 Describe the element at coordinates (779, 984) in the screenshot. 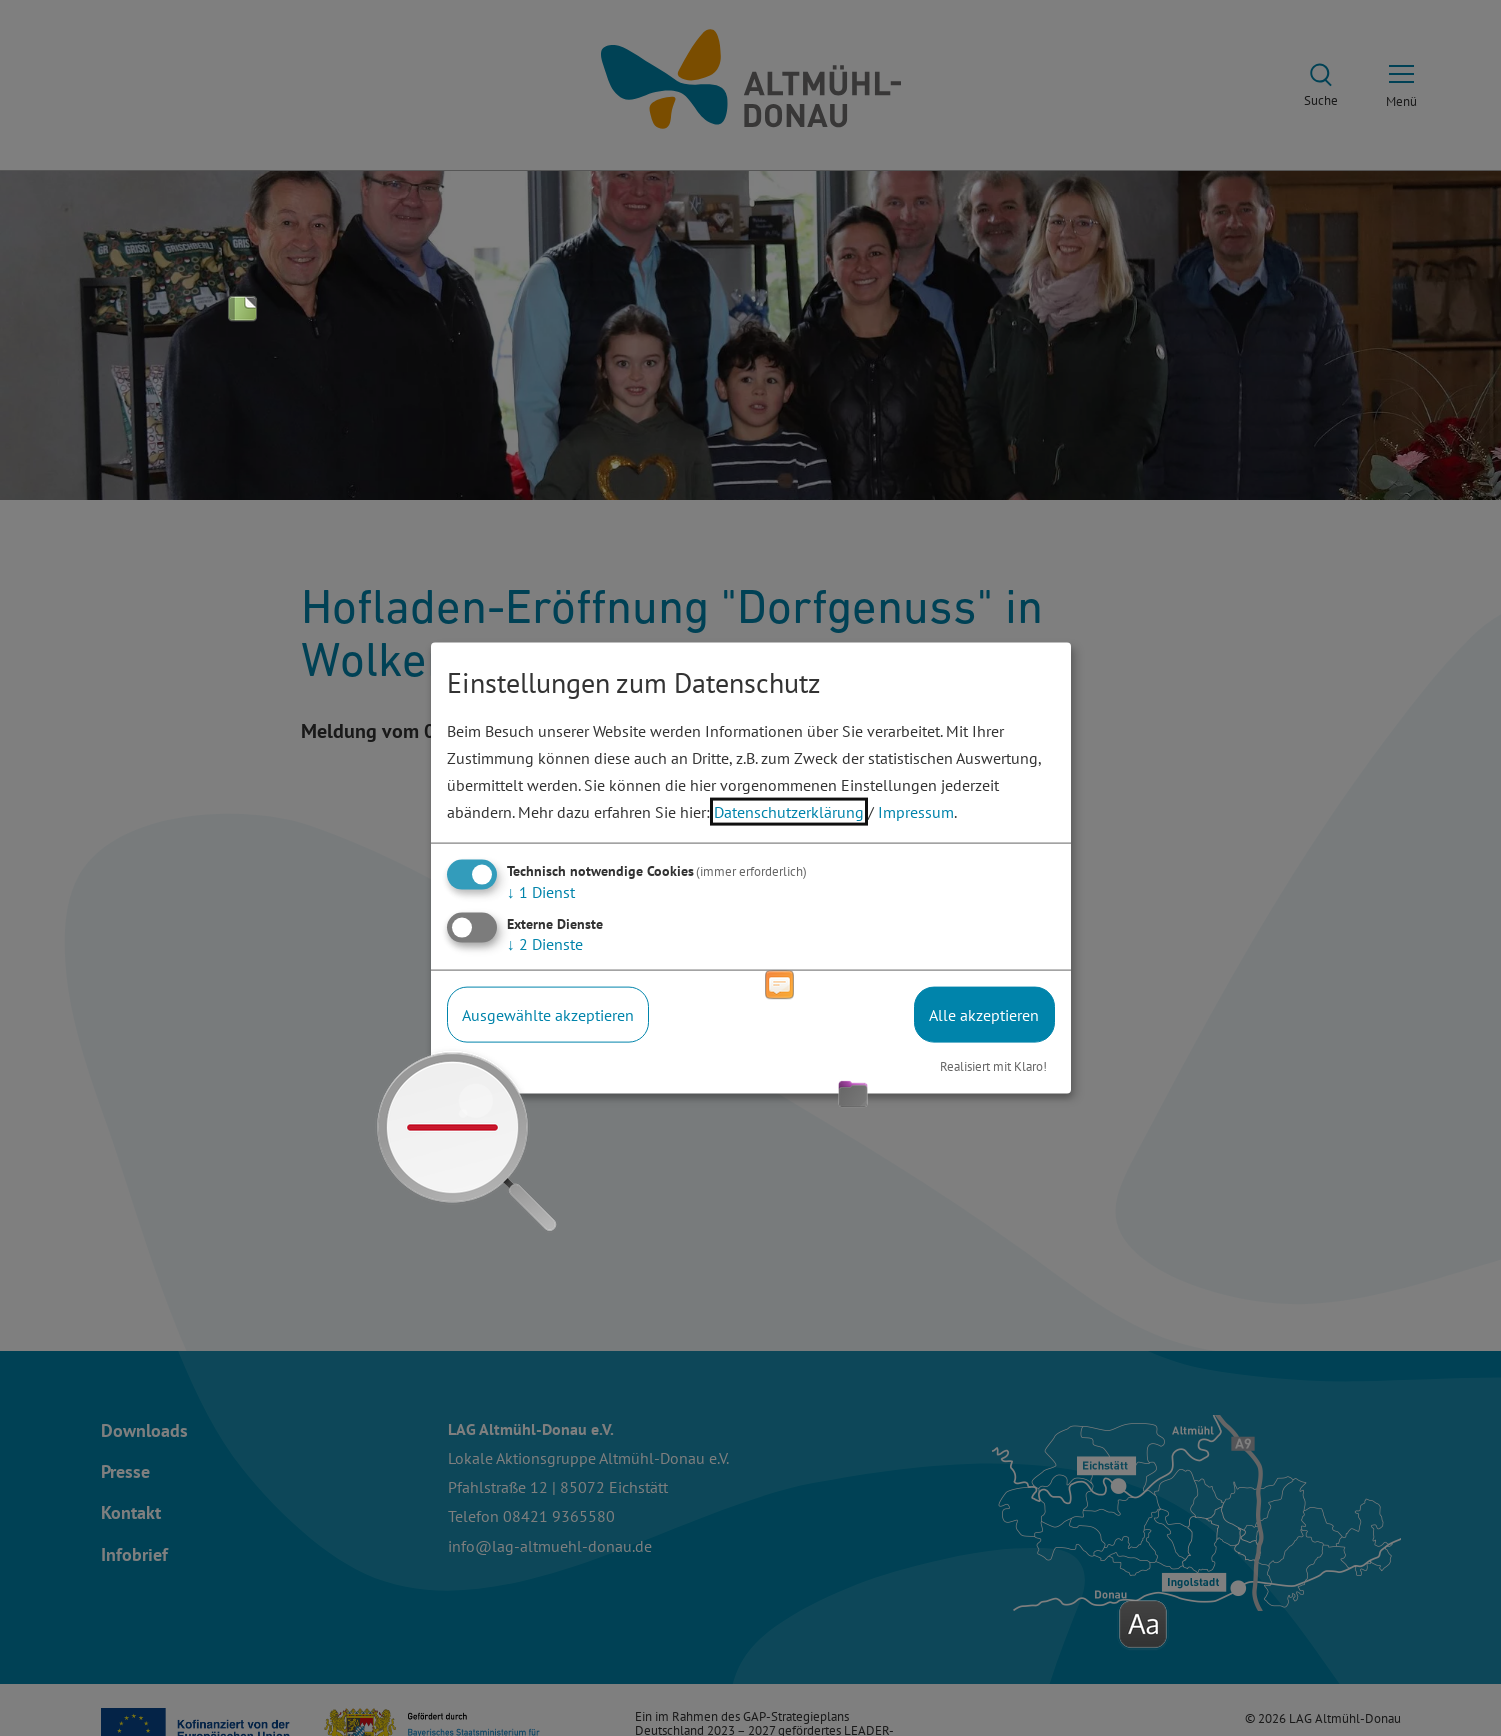

I see `open chatty messaging app` at that location.